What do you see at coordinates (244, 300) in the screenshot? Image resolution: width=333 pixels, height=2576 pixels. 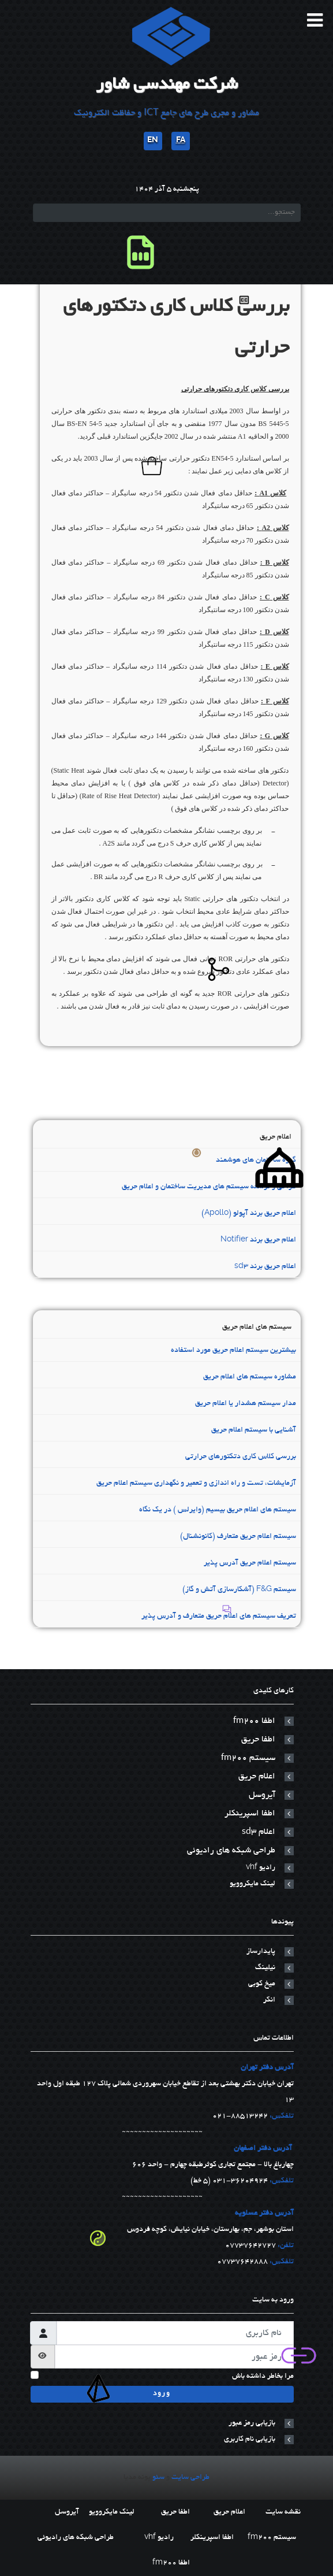 I see `enable closed captions for video content` at bounding box center [244, 300].